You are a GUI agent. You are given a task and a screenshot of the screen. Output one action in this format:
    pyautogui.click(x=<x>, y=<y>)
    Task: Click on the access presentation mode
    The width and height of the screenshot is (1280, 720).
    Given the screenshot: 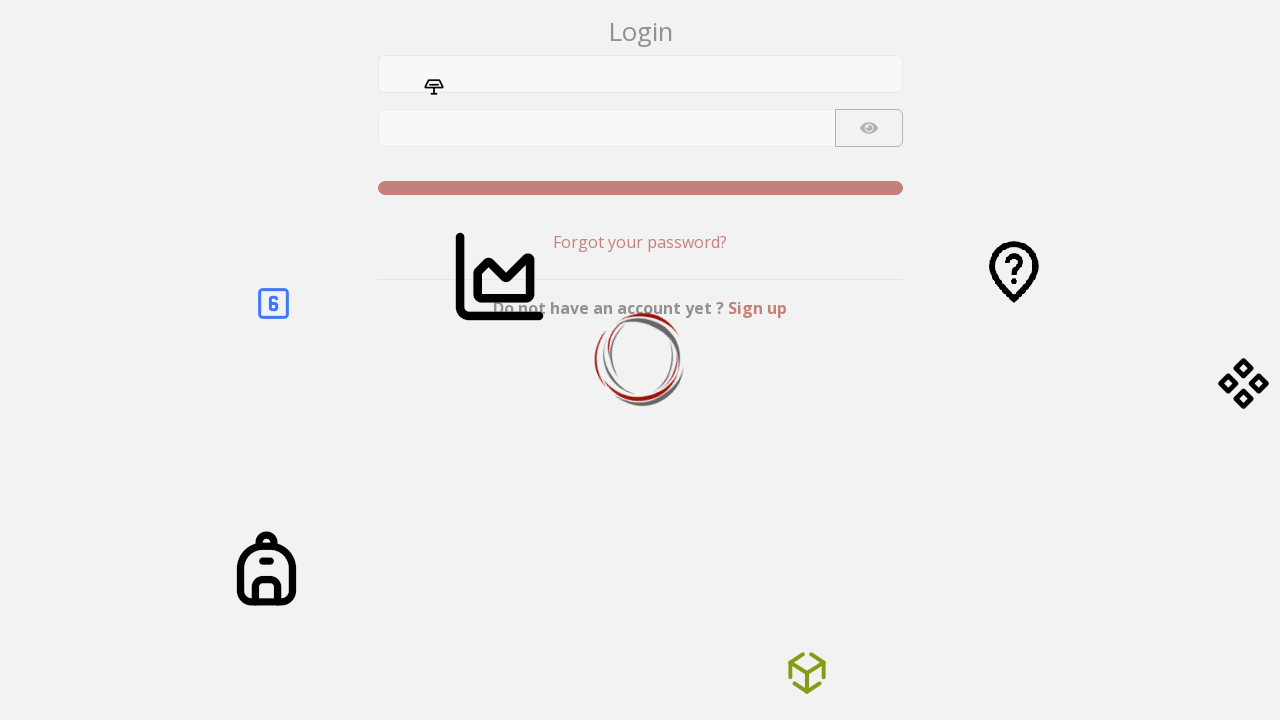 What is the action you would take?
    pyautogui.click(x=434, y=87)
    